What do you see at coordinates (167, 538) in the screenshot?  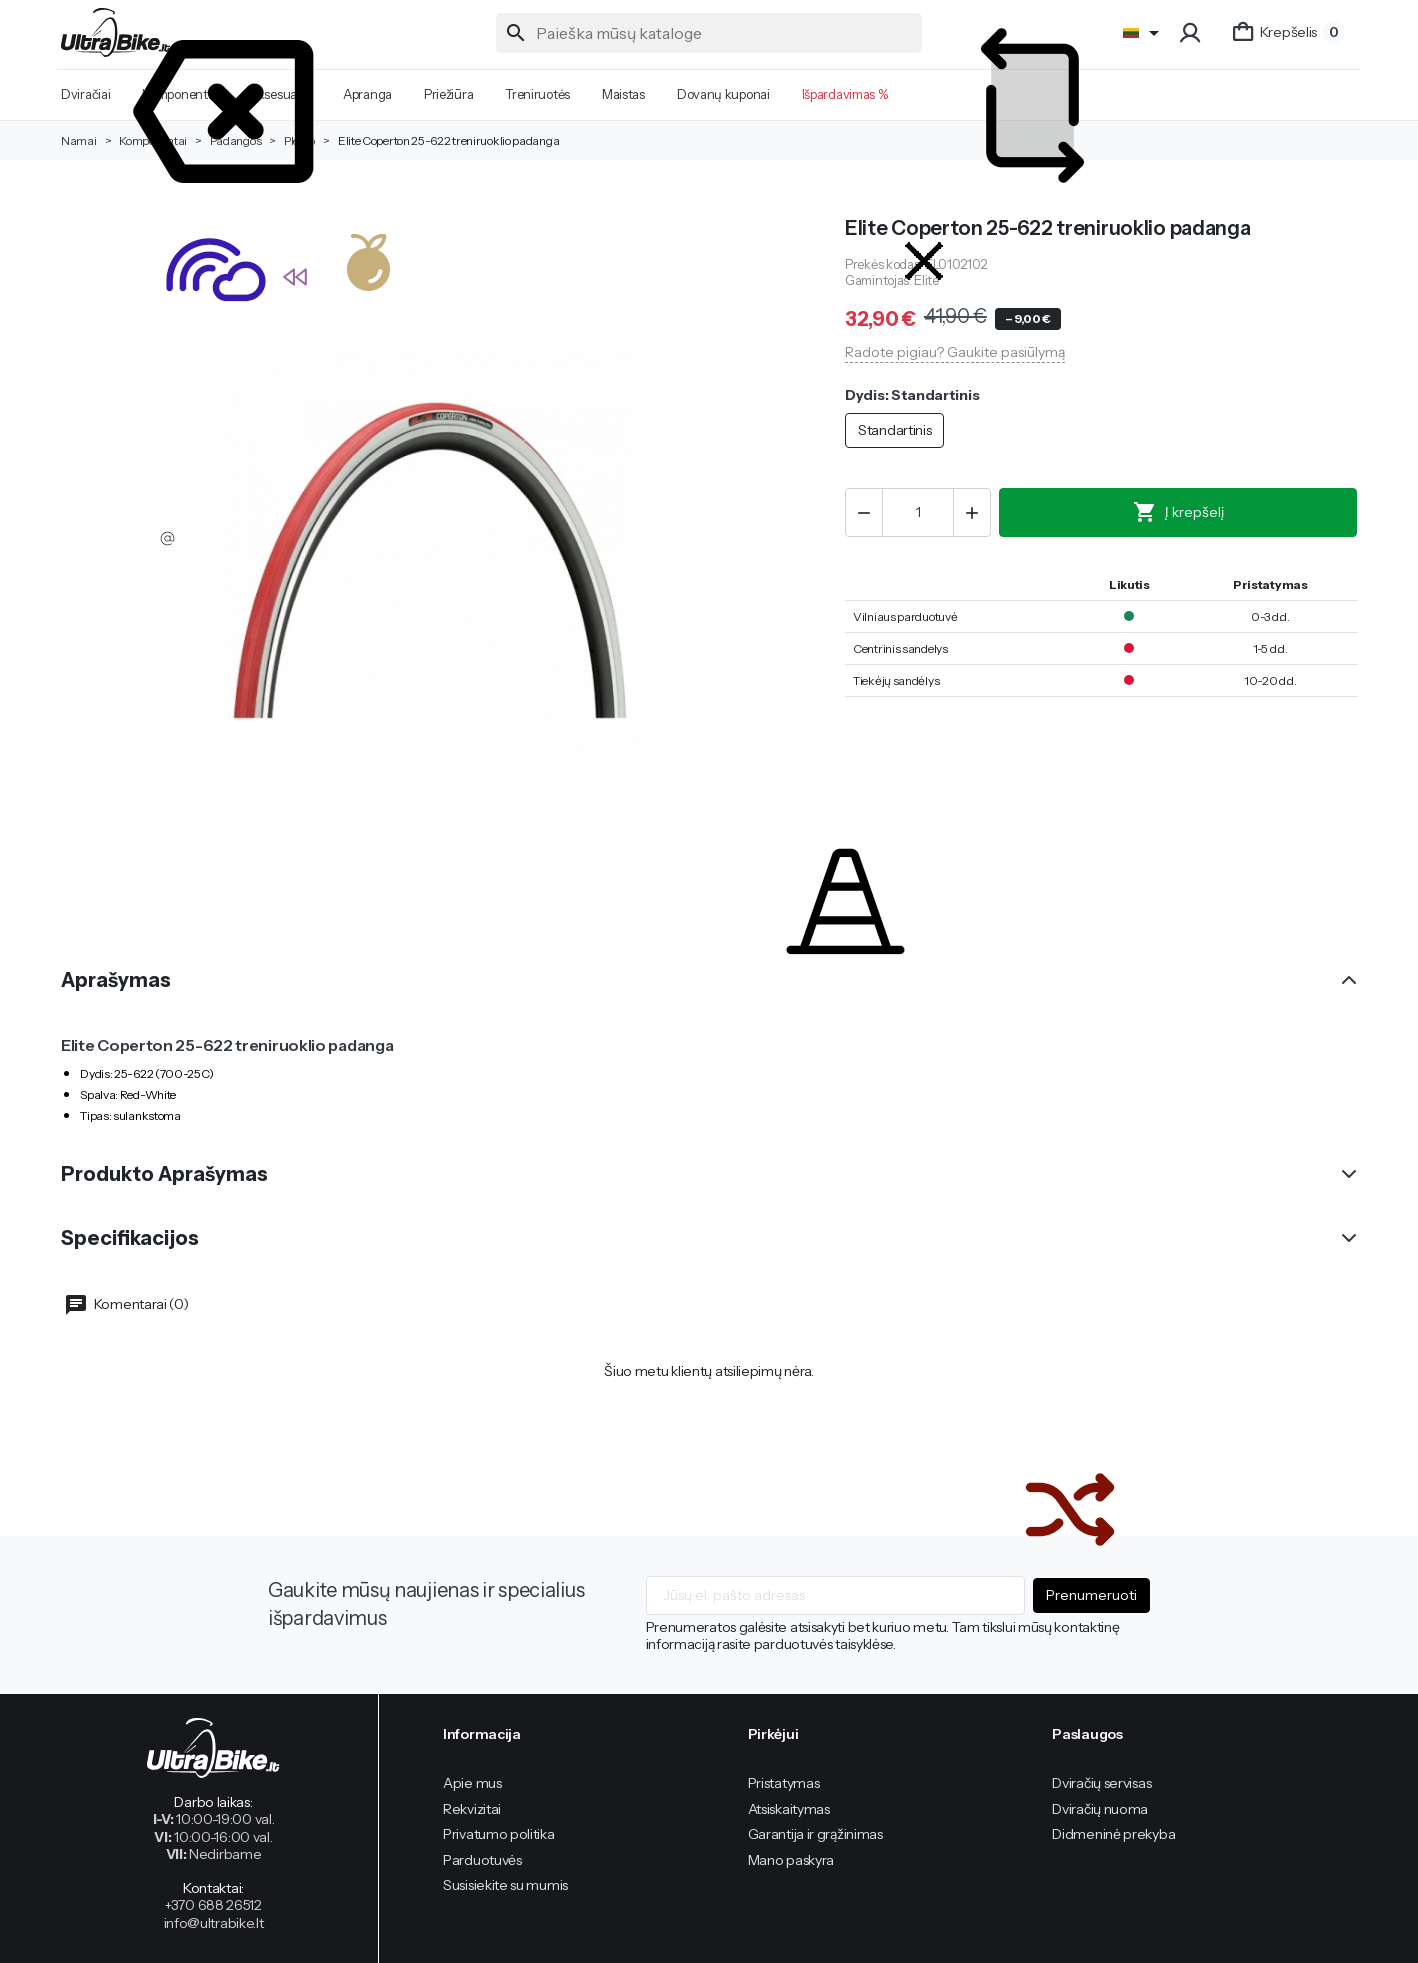 I see `enter or view email address` at bounding box center [167, 538].